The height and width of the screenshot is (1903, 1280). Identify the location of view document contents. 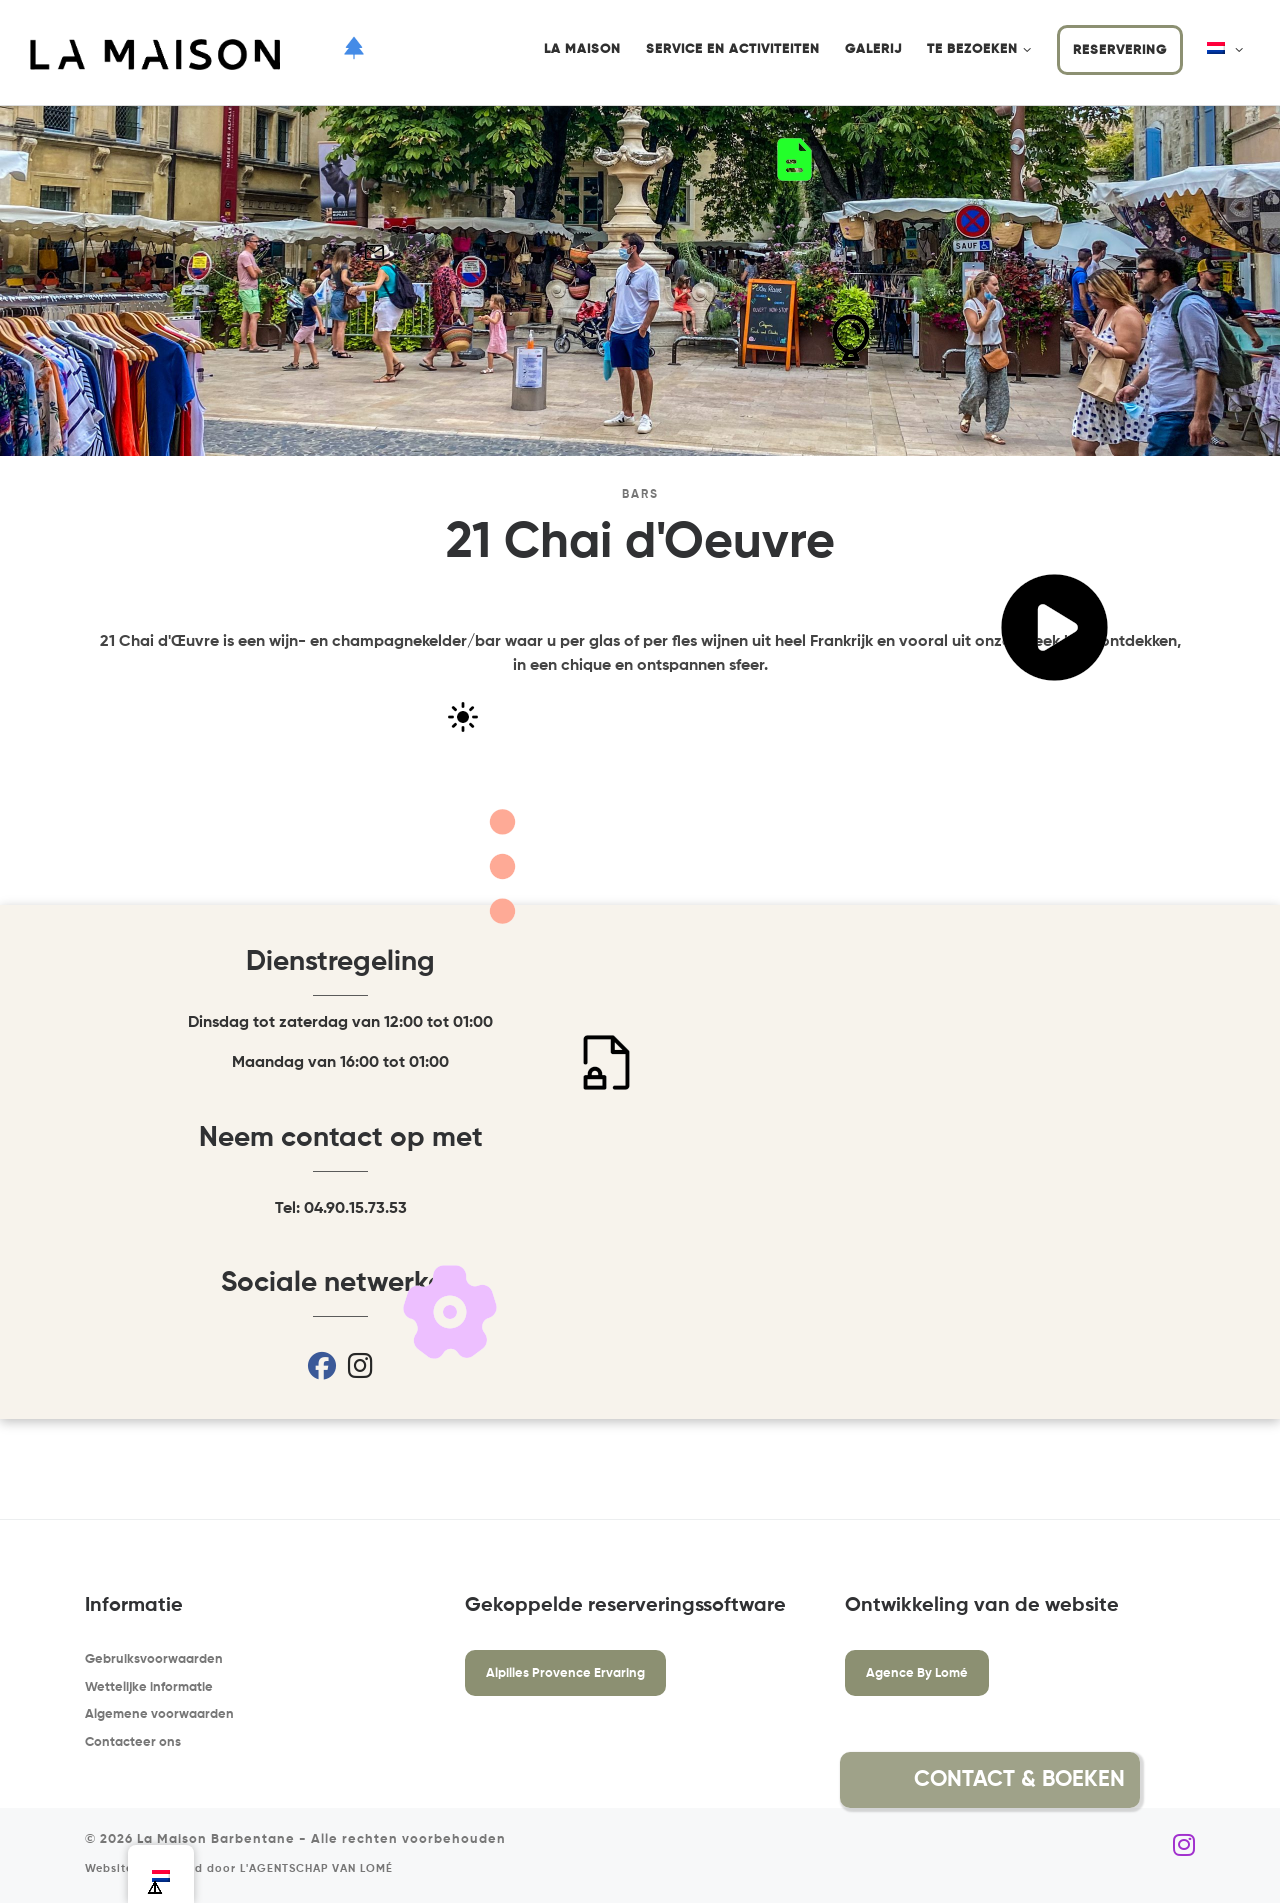
(794, 159).